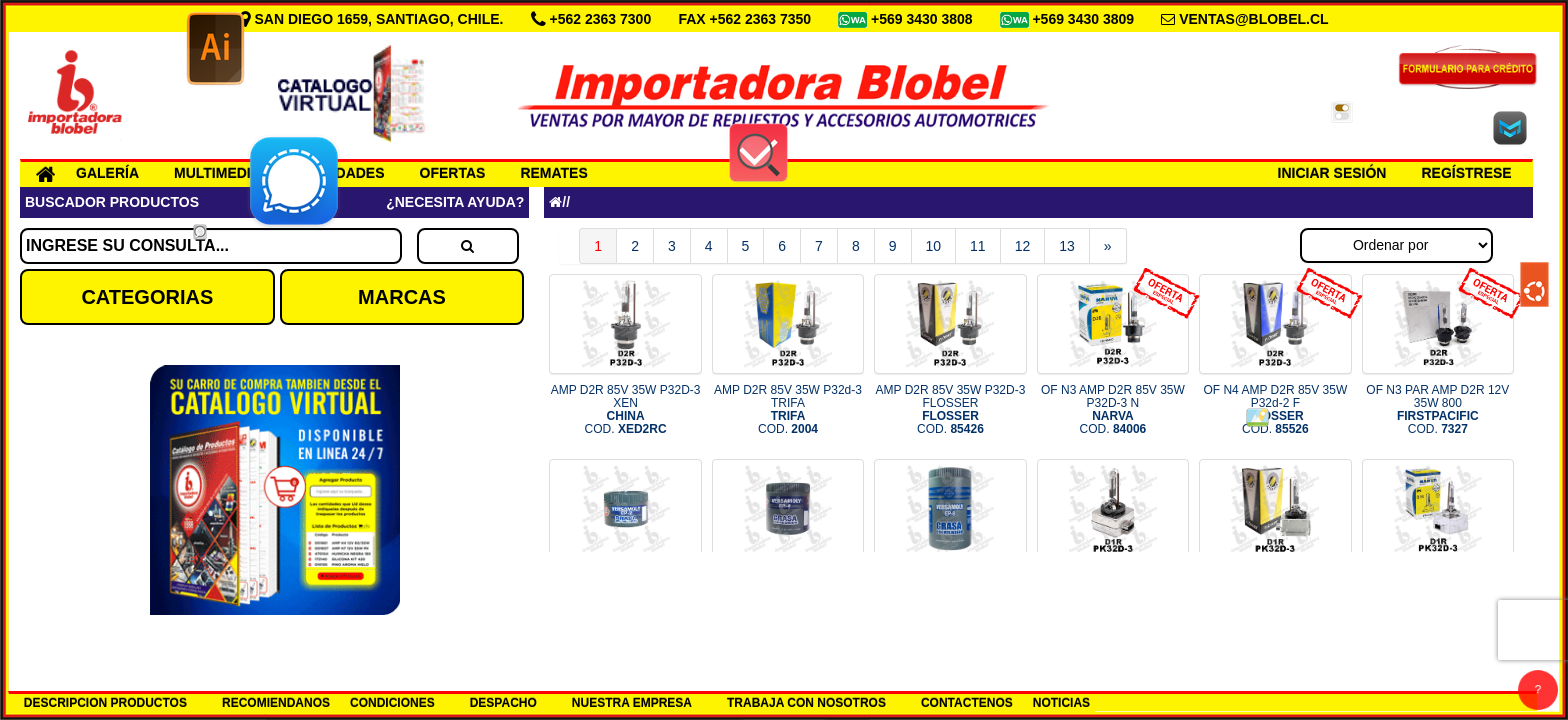 This screenshot has width=1568, height=720. What do you see at coordinates (1534, 284) in the screenshot?
I see `open the ubuntu system menu` at bounding box center [1534, 284].